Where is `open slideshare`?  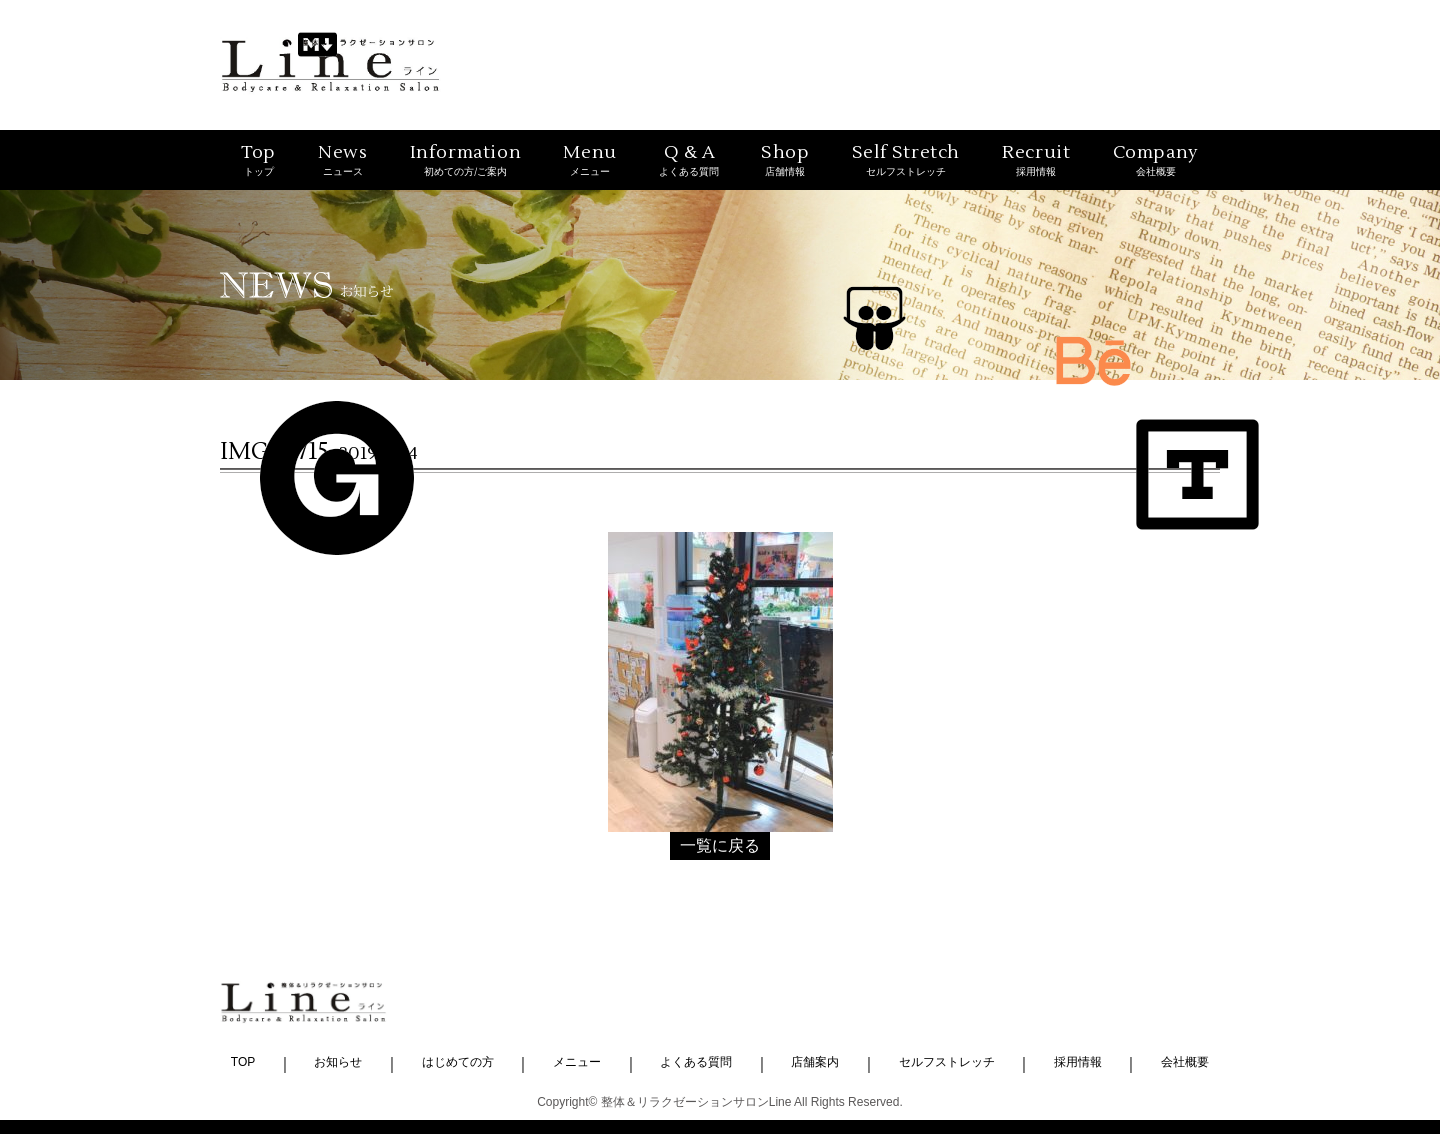
open slideshare is located at coordinates (874, 318).